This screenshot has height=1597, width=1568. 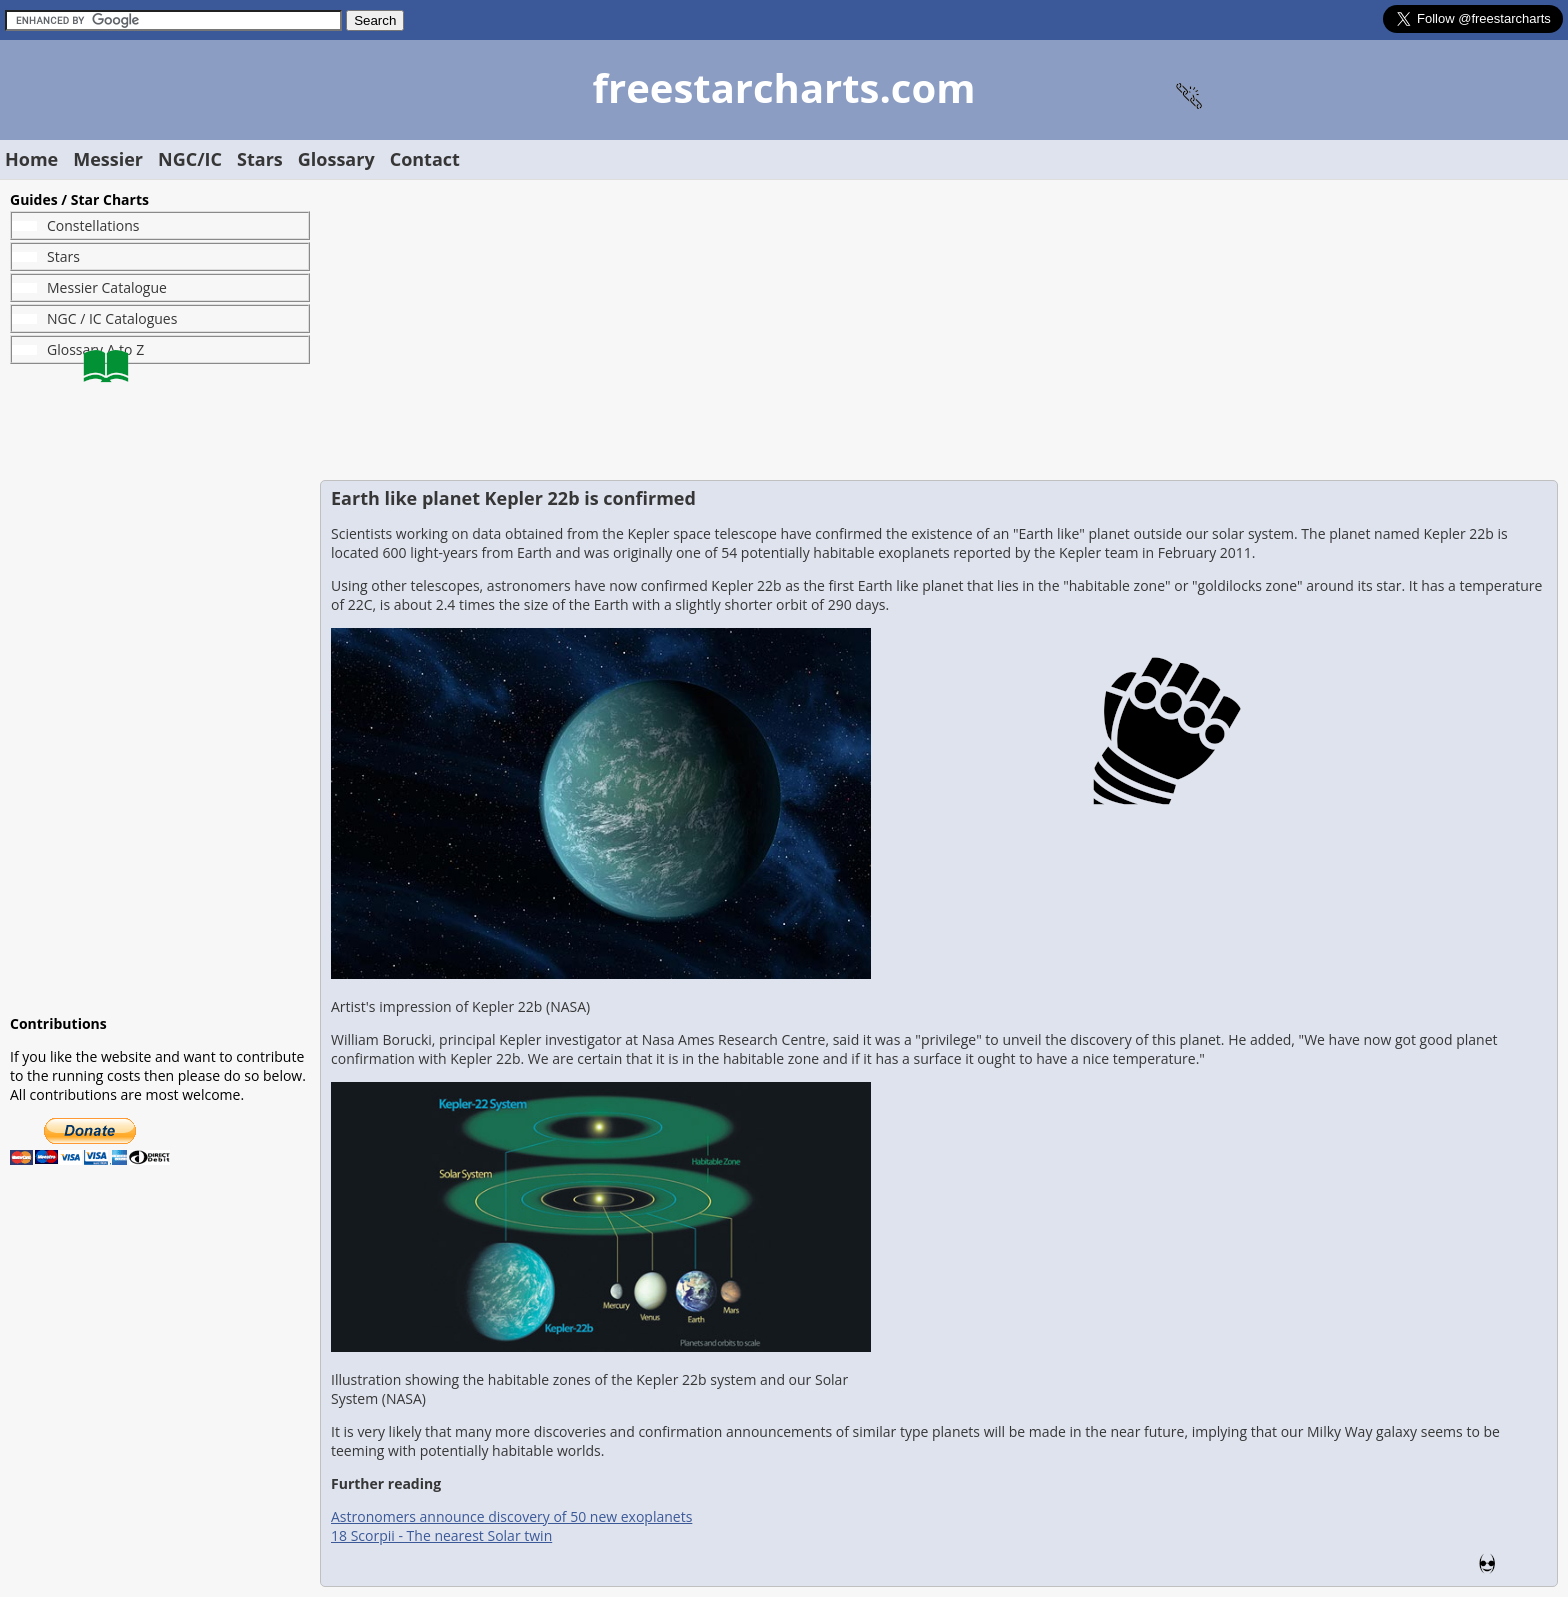 What do you see at coordinates (1487, 1563) in the screenshot?
I see `select the mad scientist character class` at bounding box center [1487, 1563].